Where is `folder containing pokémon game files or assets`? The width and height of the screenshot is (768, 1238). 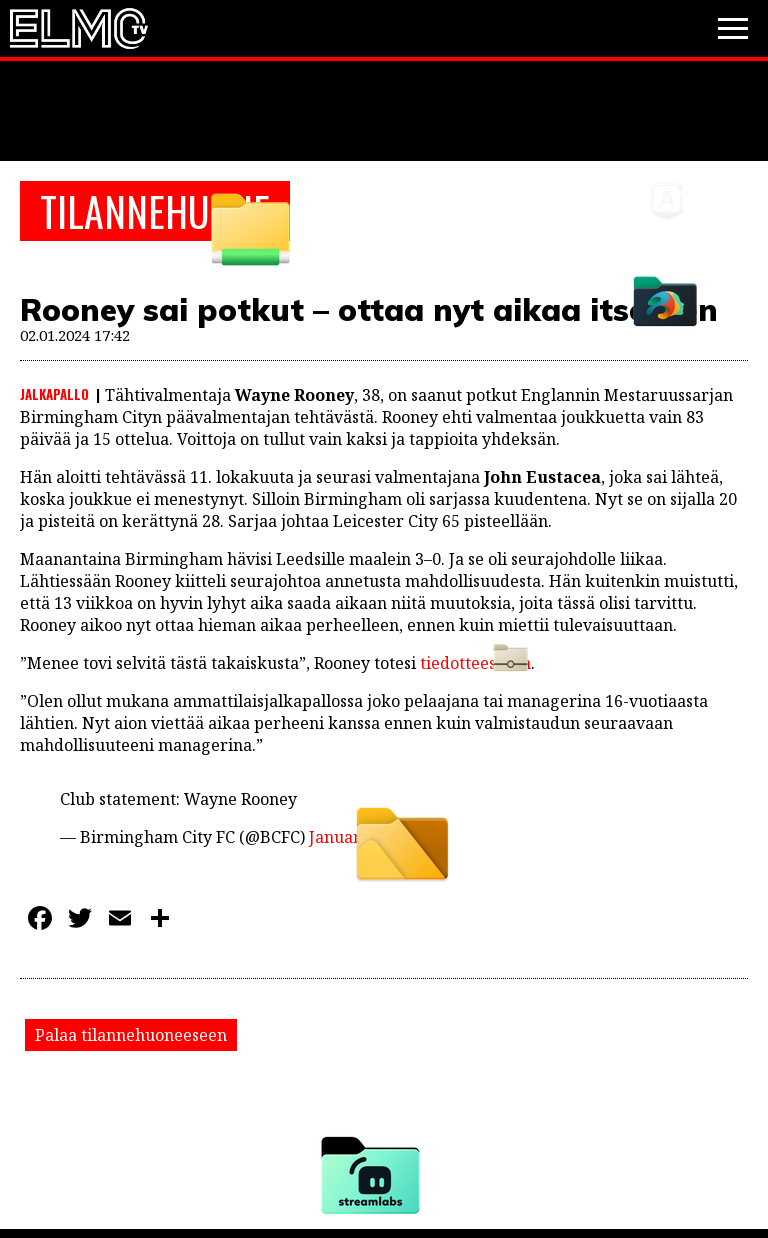
folder containing pokémon game files or assets is located at coordinates (510, 658).